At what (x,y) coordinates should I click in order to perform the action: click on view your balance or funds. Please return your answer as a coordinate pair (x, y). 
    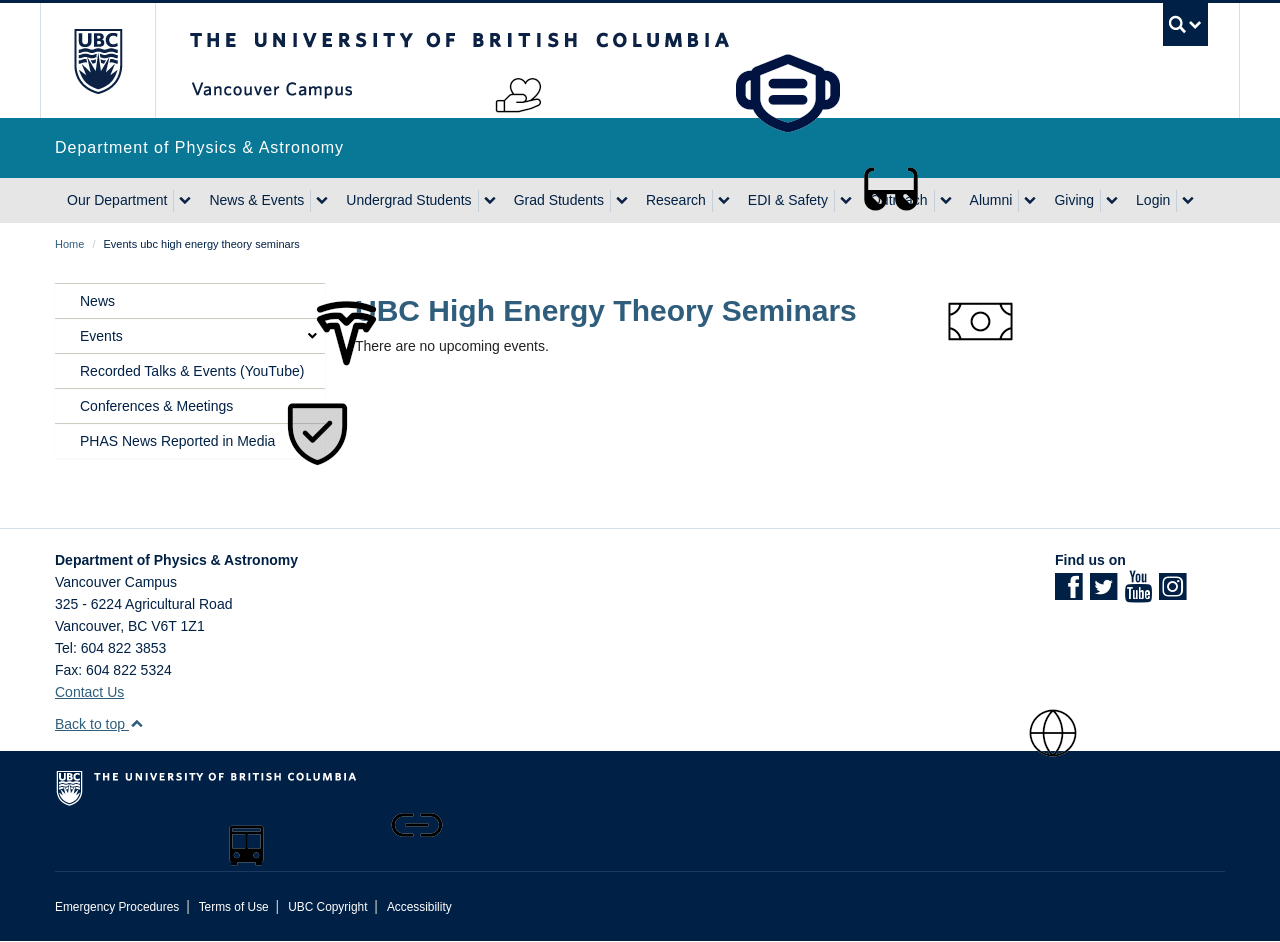
    Looking at the image, I should click on (980, 321).